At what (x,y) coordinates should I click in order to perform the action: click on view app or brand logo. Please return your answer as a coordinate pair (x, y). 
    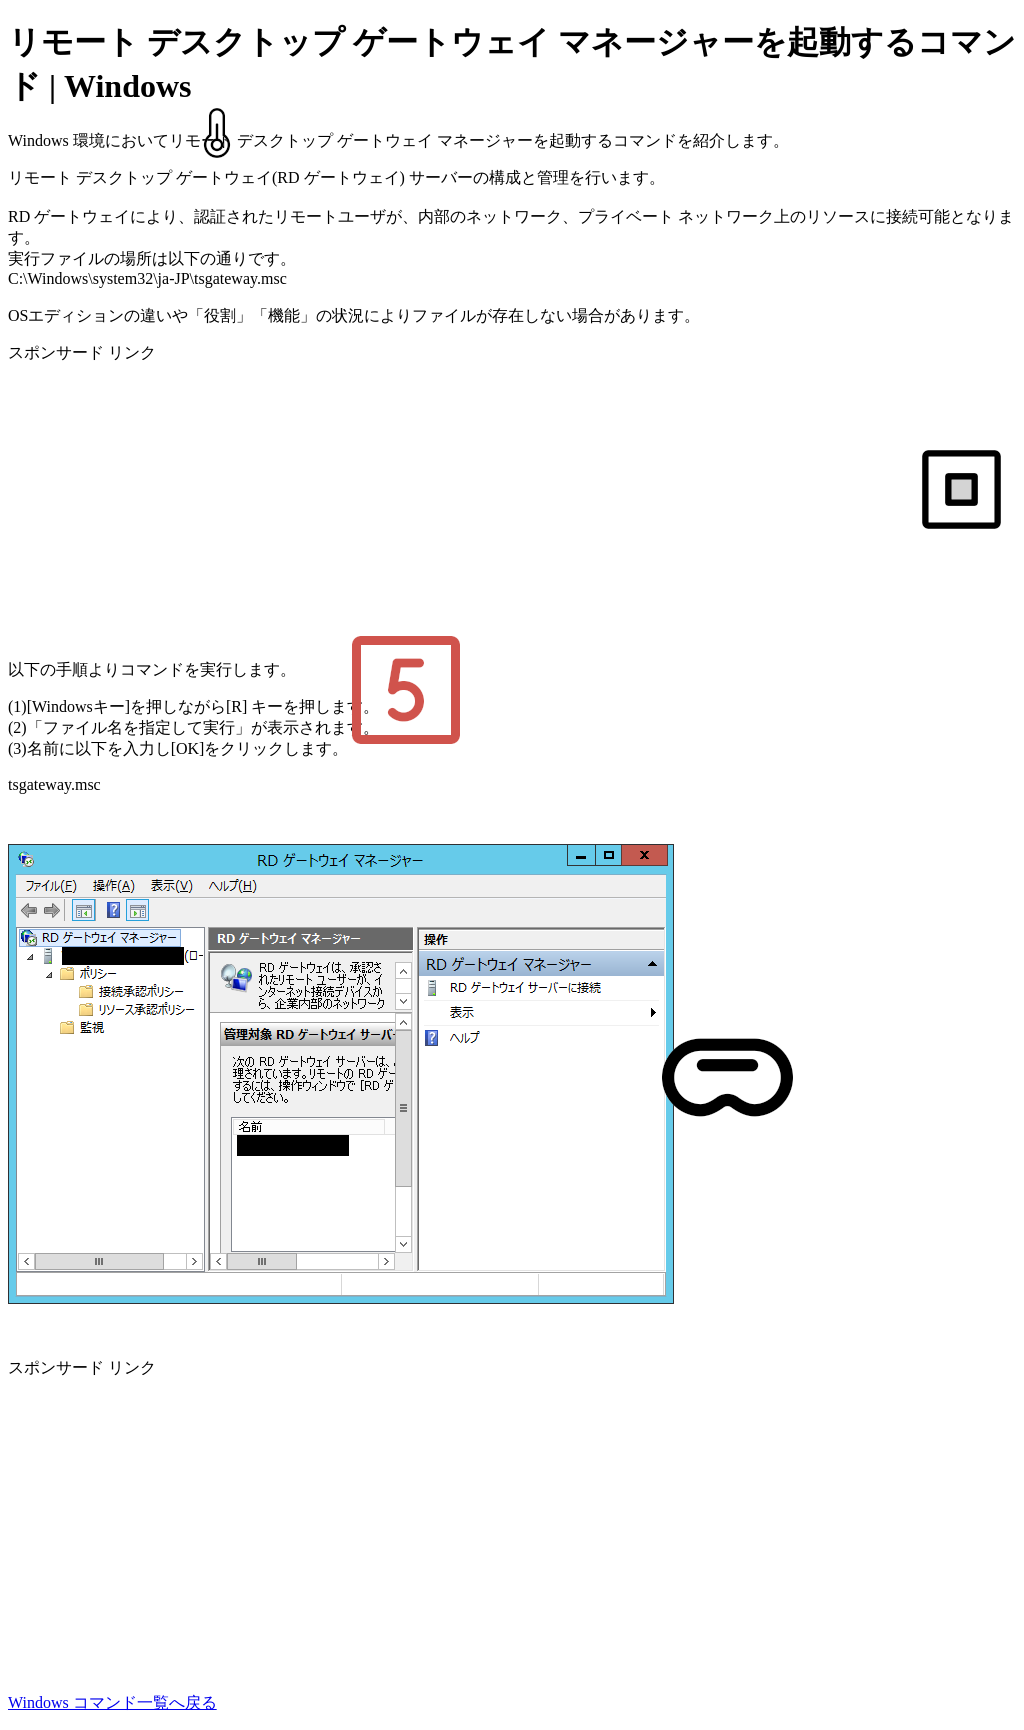
    Looking at the image, I should click on (961, 489).